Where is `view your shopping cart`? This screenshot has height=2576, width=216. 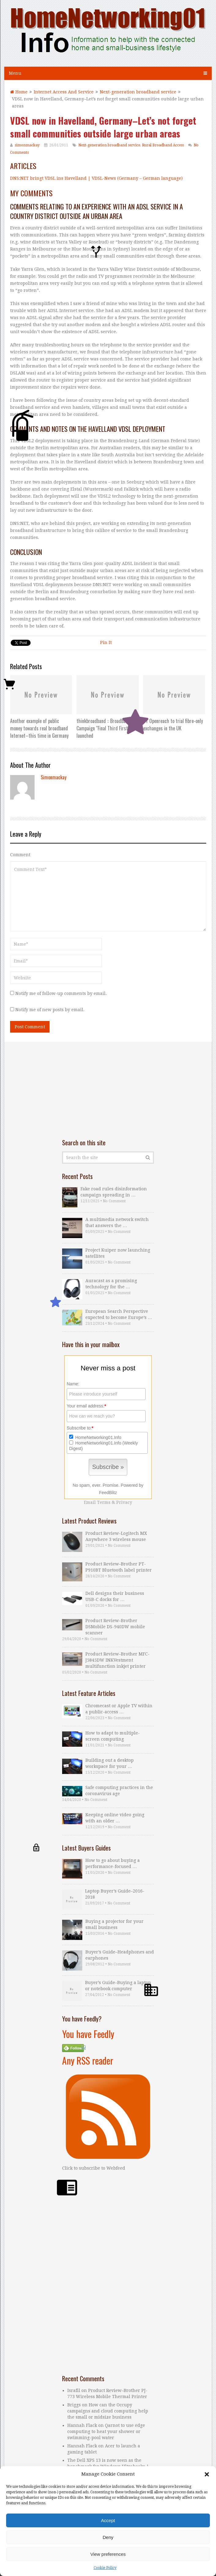 view your shopping cart is located at coordinates (9, 684).